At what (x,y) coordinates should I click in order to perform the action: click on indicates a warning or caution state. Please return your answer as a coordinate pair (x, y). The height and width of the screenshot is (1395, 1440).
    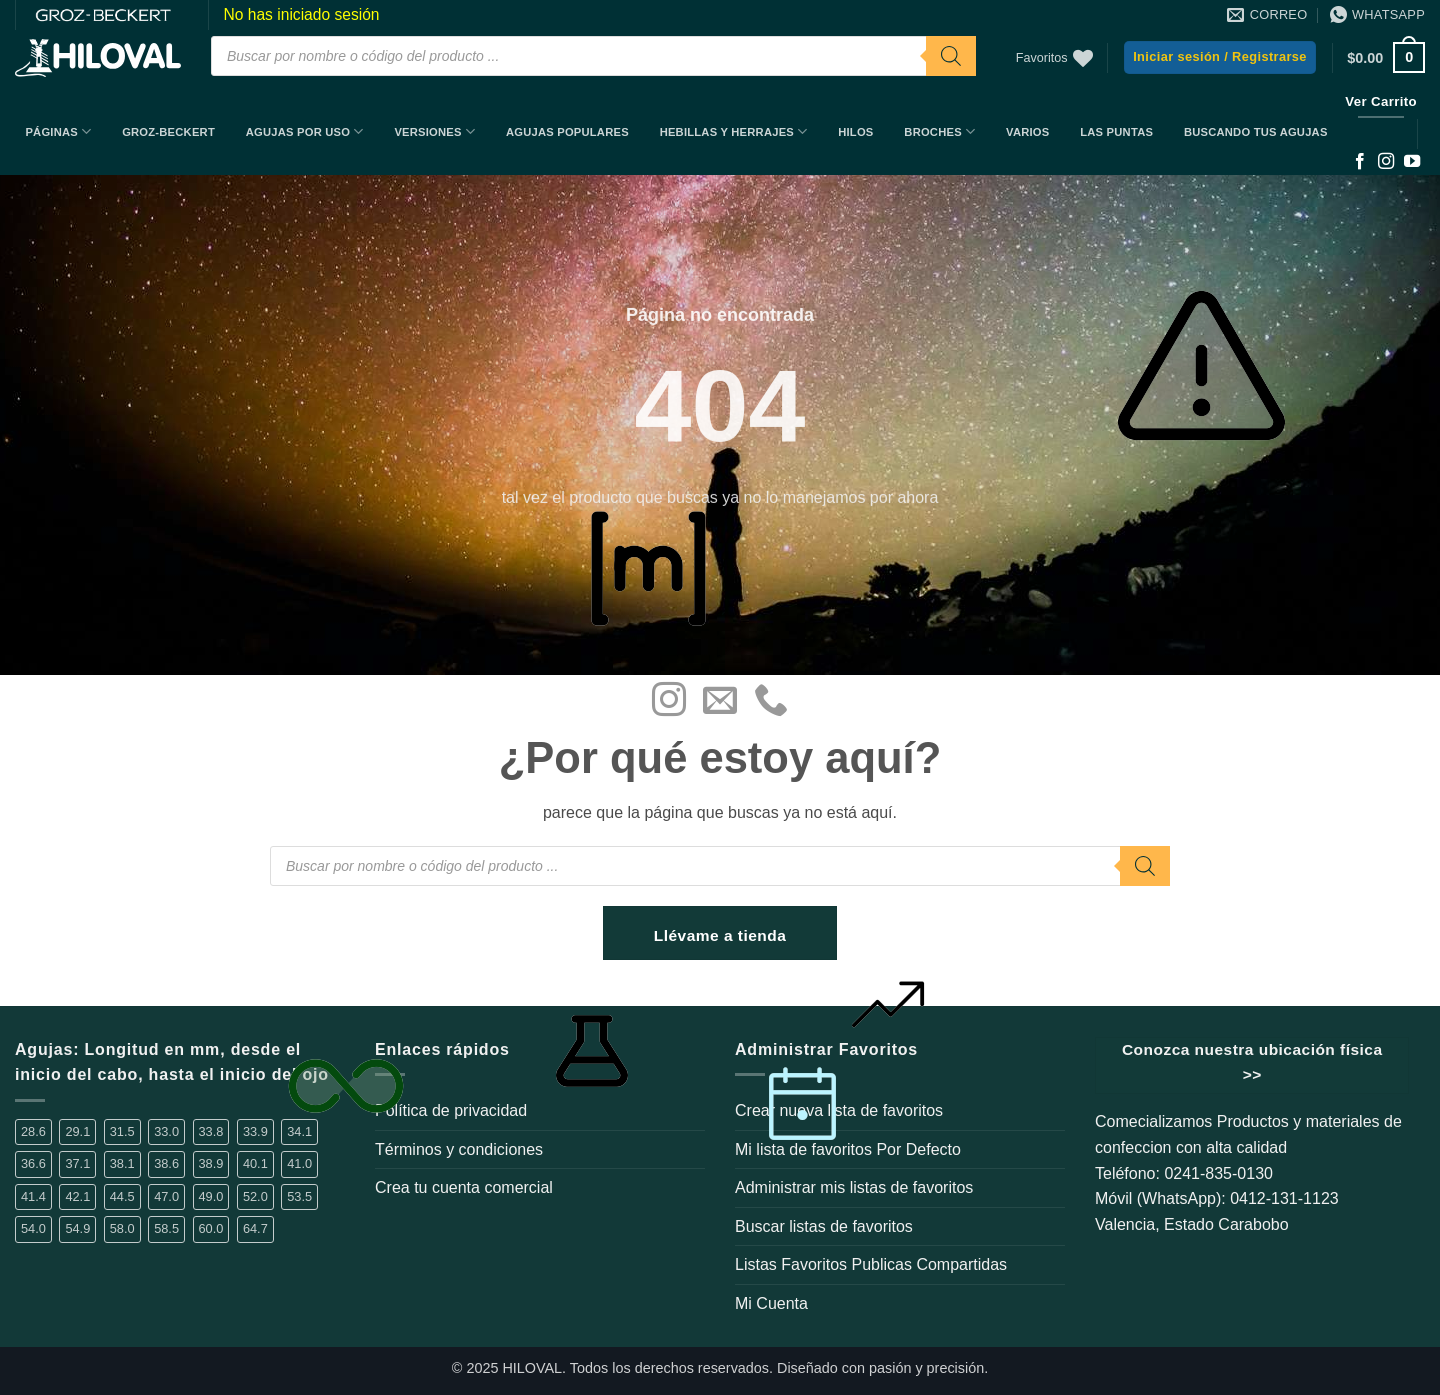
    Looking at the image, I should click on (1201, 368).